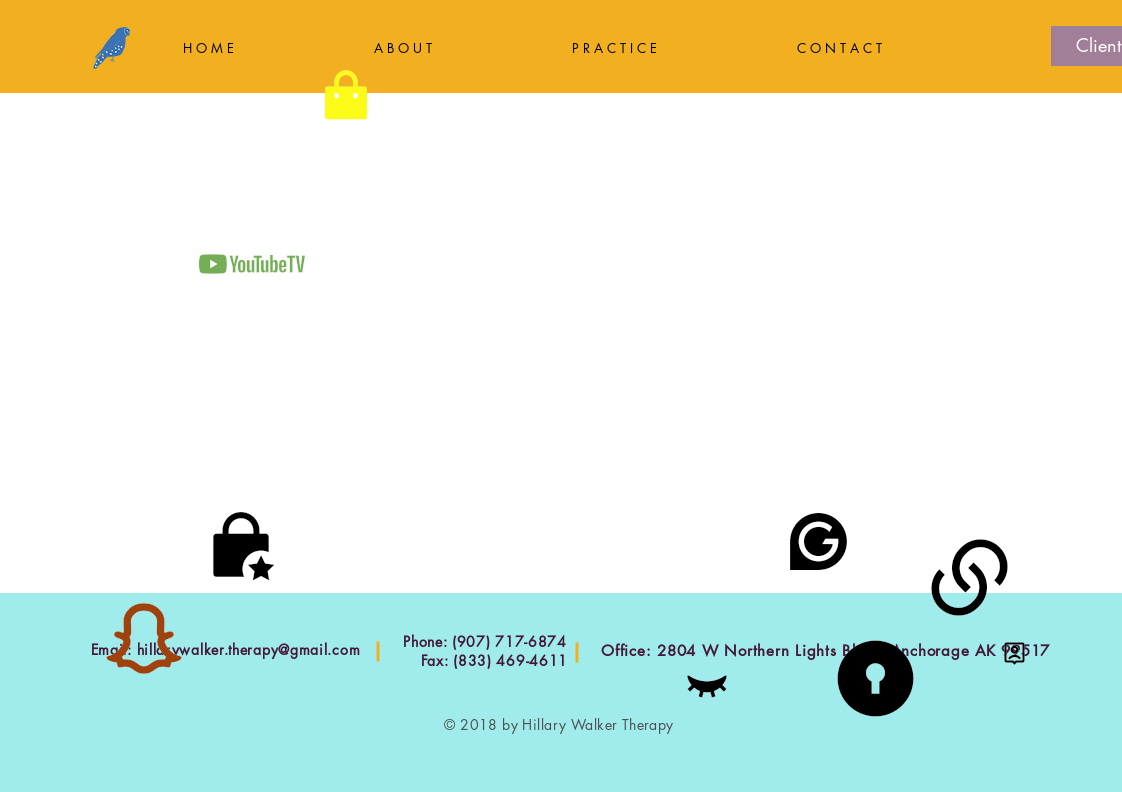  Describe the element at coordinates (818, 541) in the screenshot. I see `open Grammarly writing assistant` at that location.